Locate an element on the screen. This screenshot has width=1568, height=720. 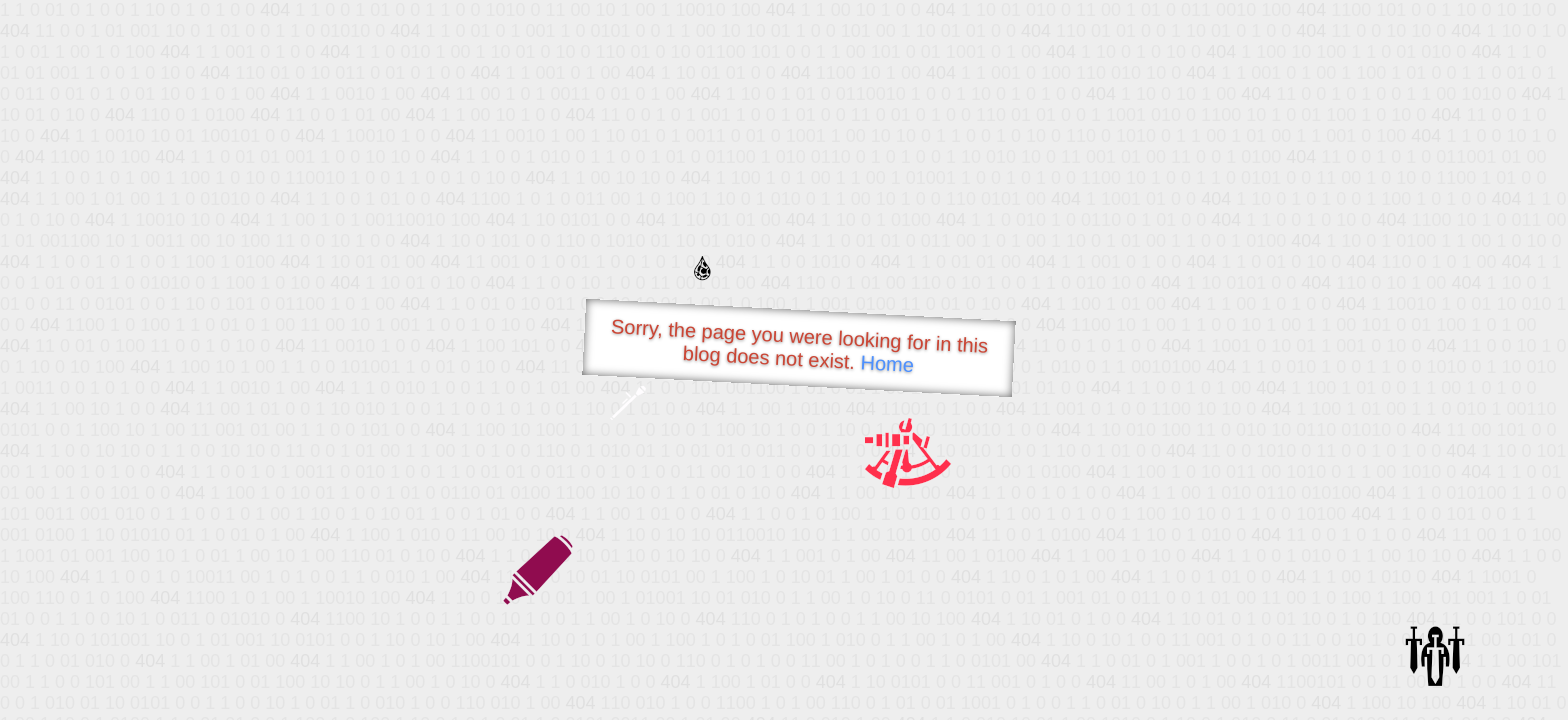
select a knight or warrior character class is located at coordinates (1435, 656).